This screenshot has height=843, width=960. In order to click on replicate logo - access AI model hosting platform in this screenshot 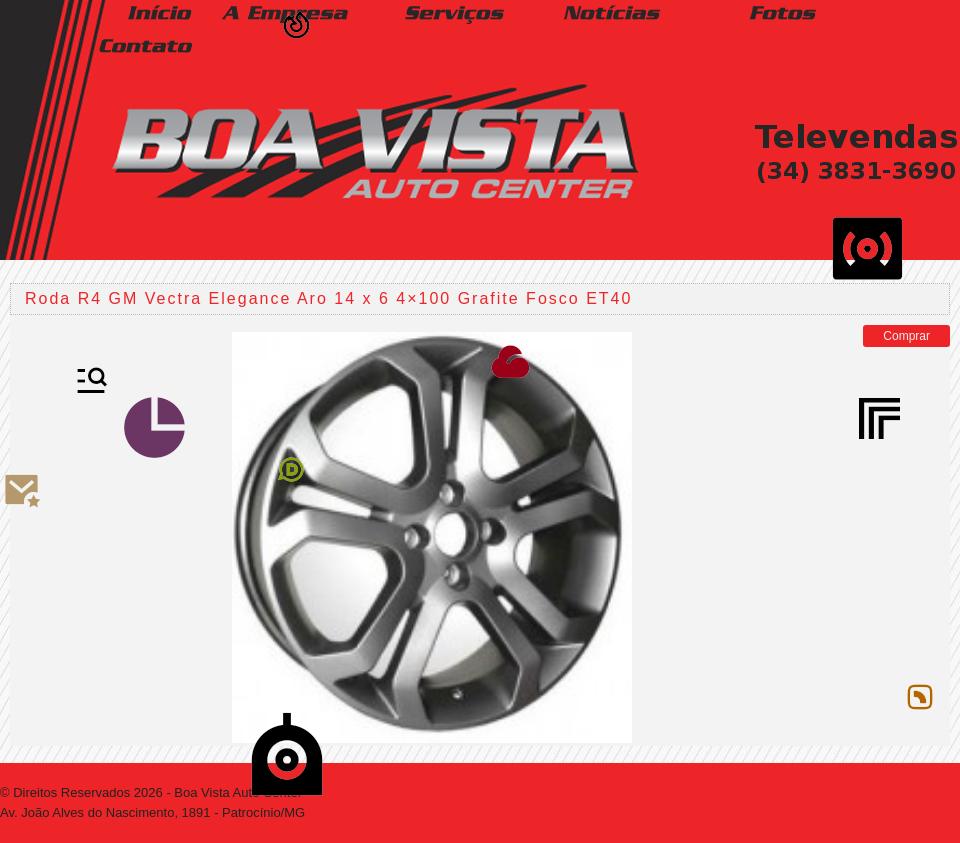, I will do `click(879, 418)`.